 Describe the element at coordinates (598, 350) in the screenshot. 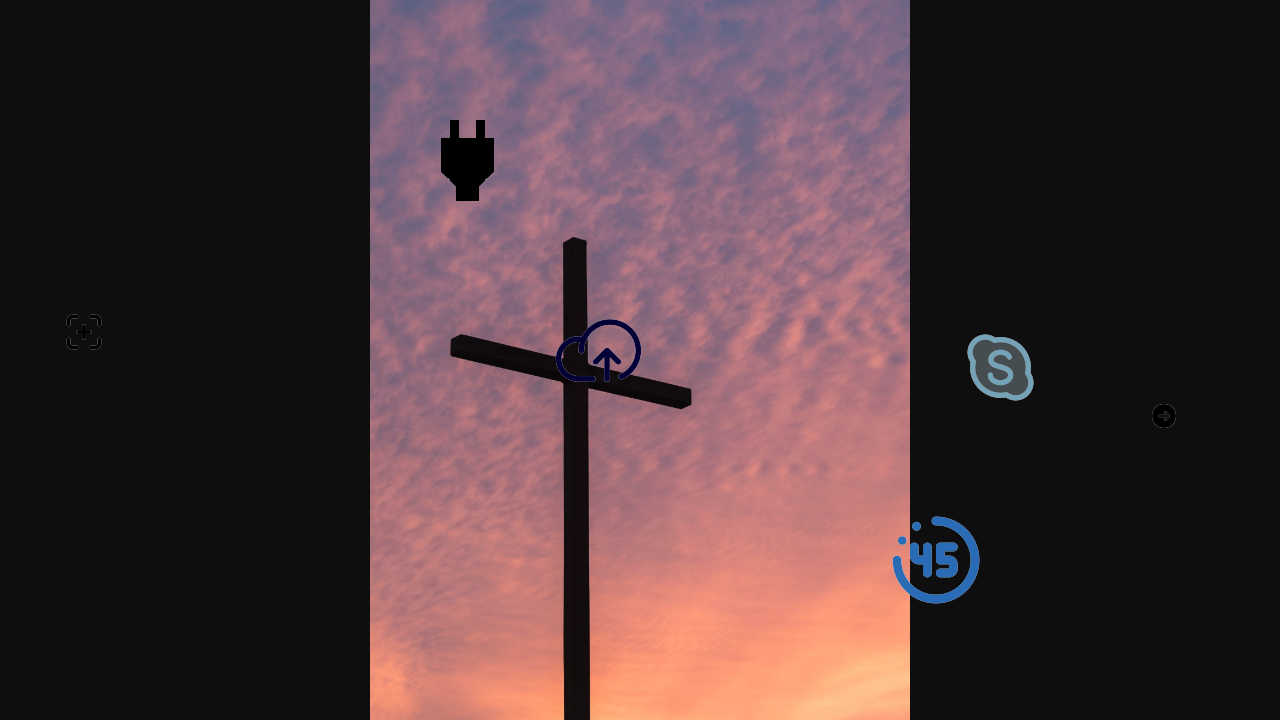

I see `upload file to cloud storage` at that location.